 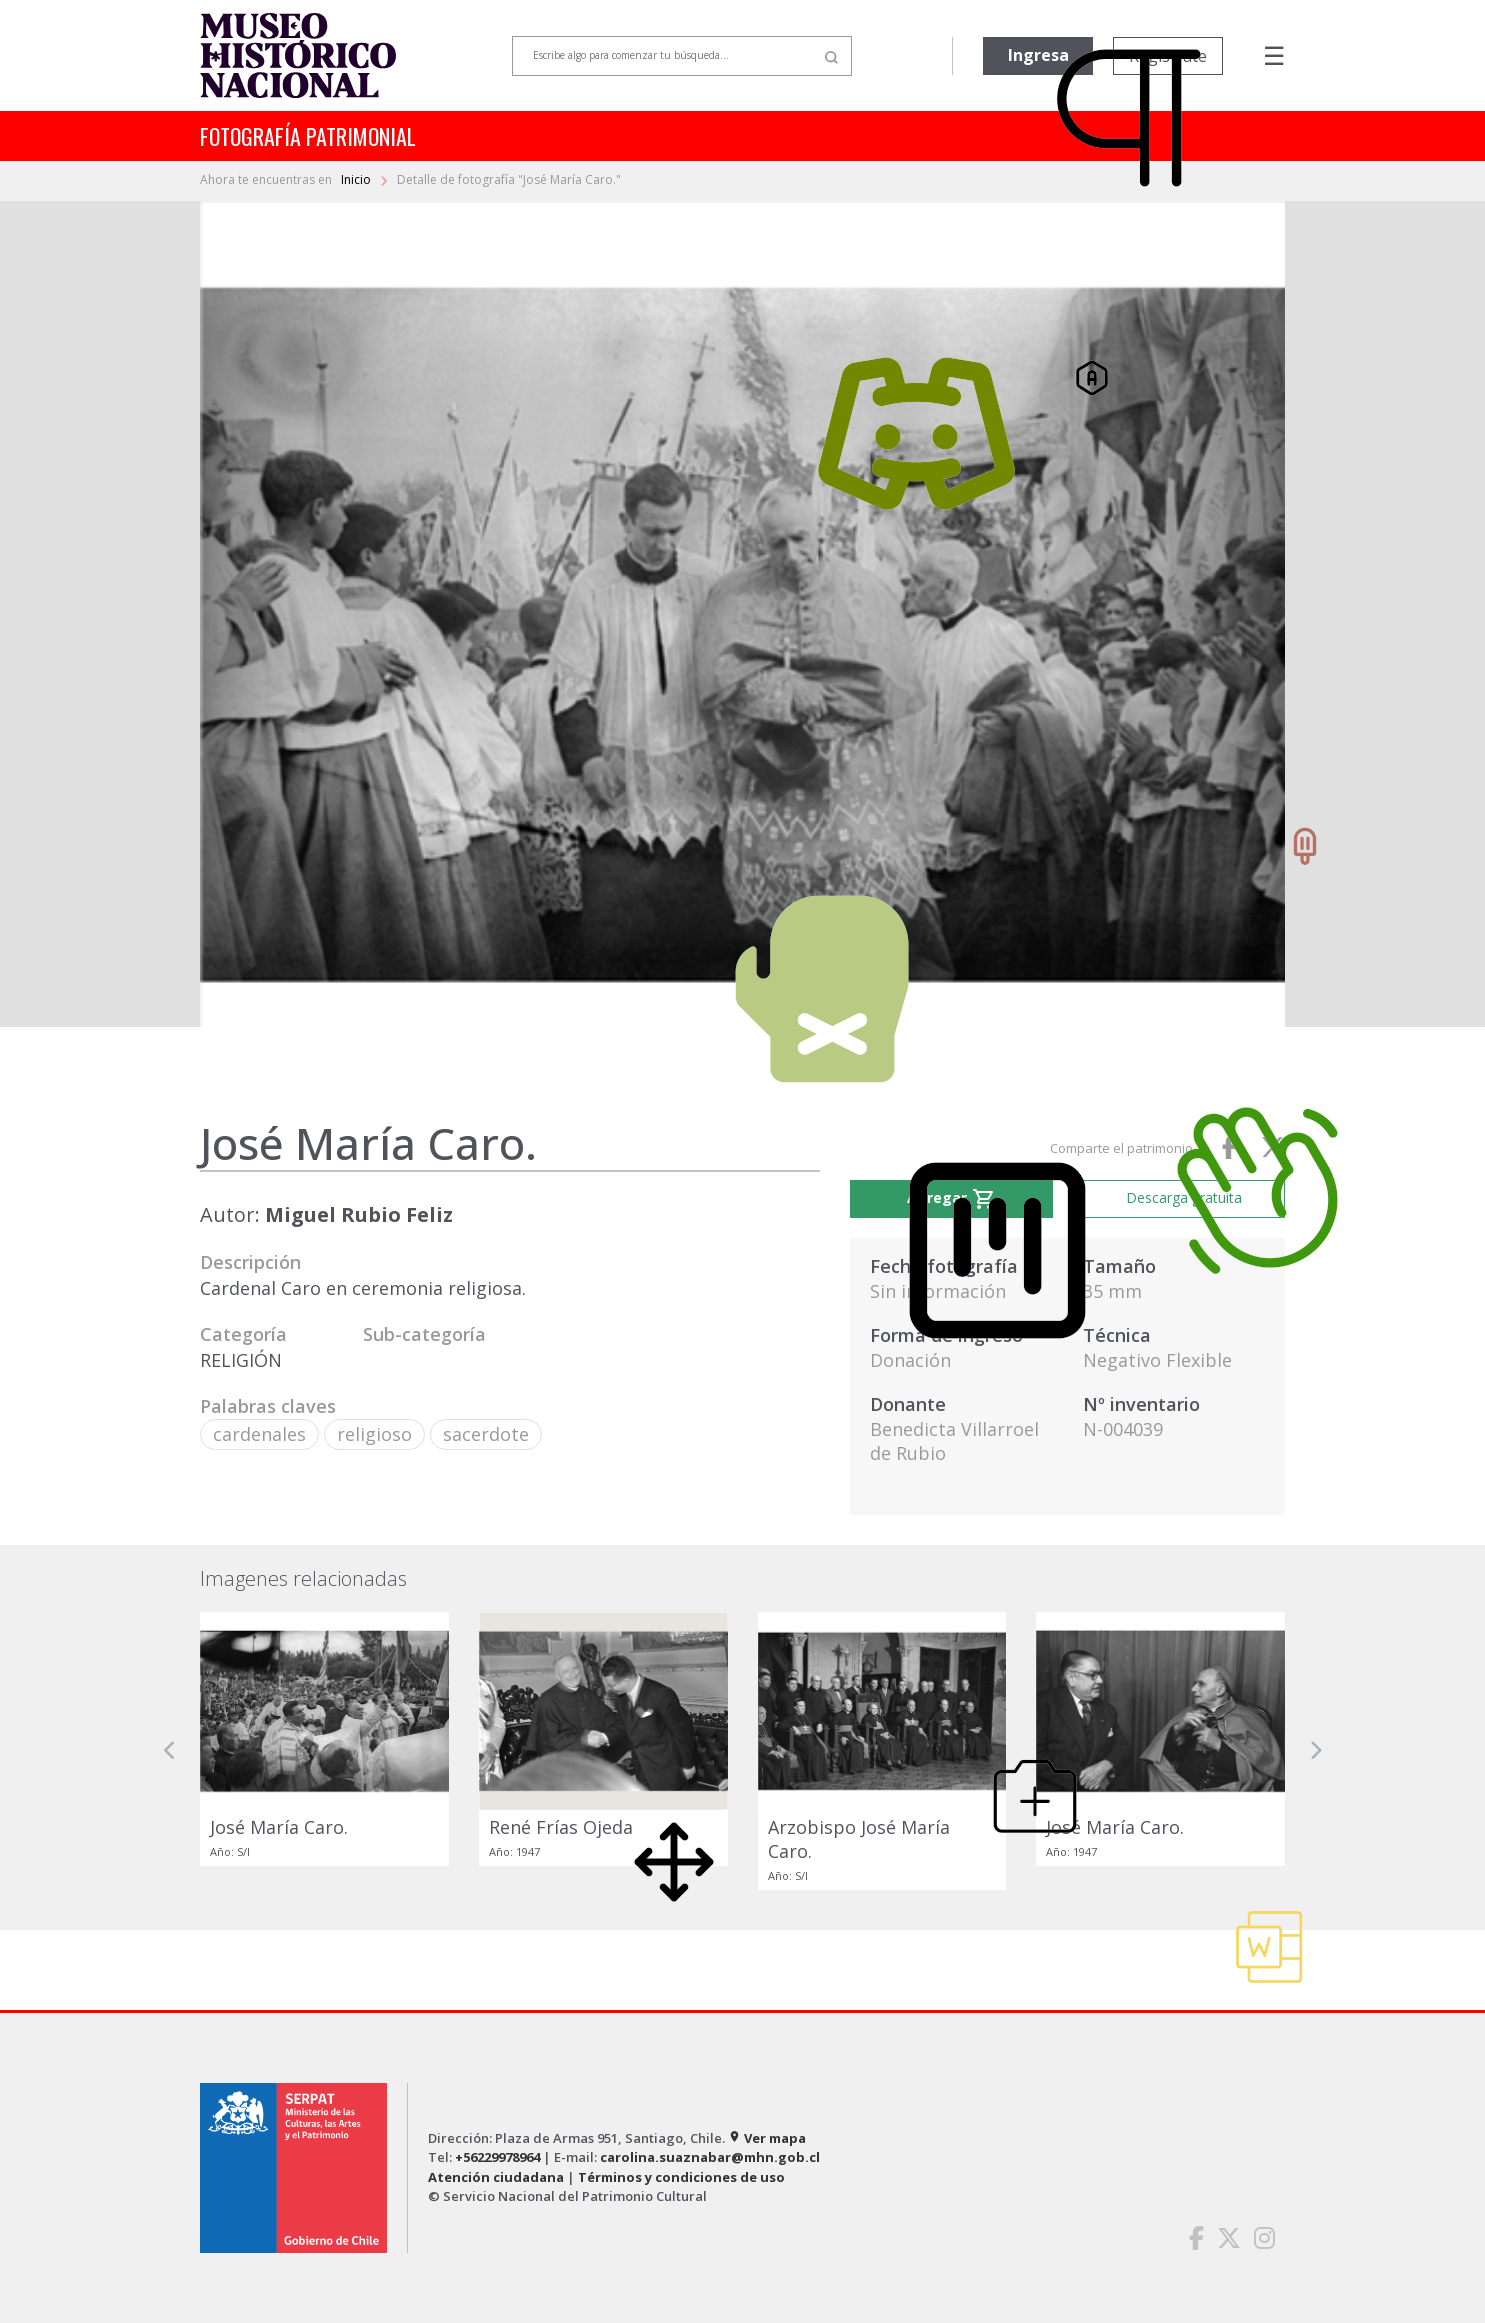 I want to click on access boxing or combat sports content, so click(x=825, y=992).